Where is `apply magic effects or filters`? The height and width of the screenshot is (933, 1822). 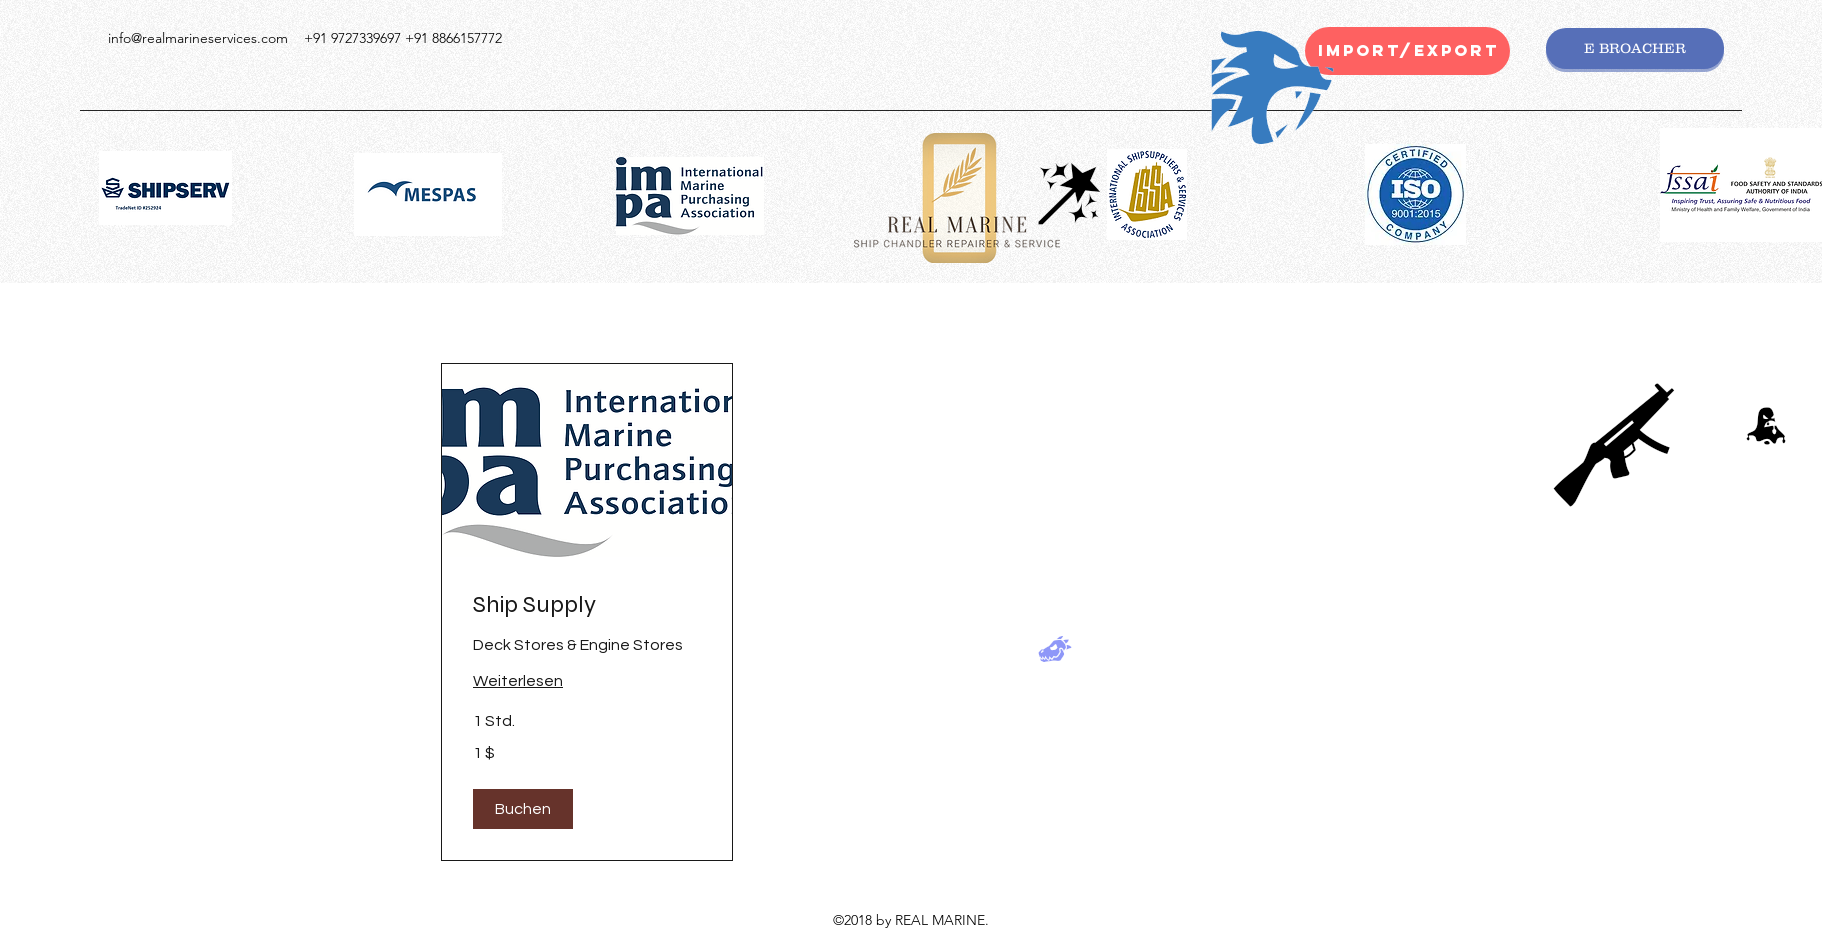 apply magic effects or filters is located at coordinates (1069, 193).